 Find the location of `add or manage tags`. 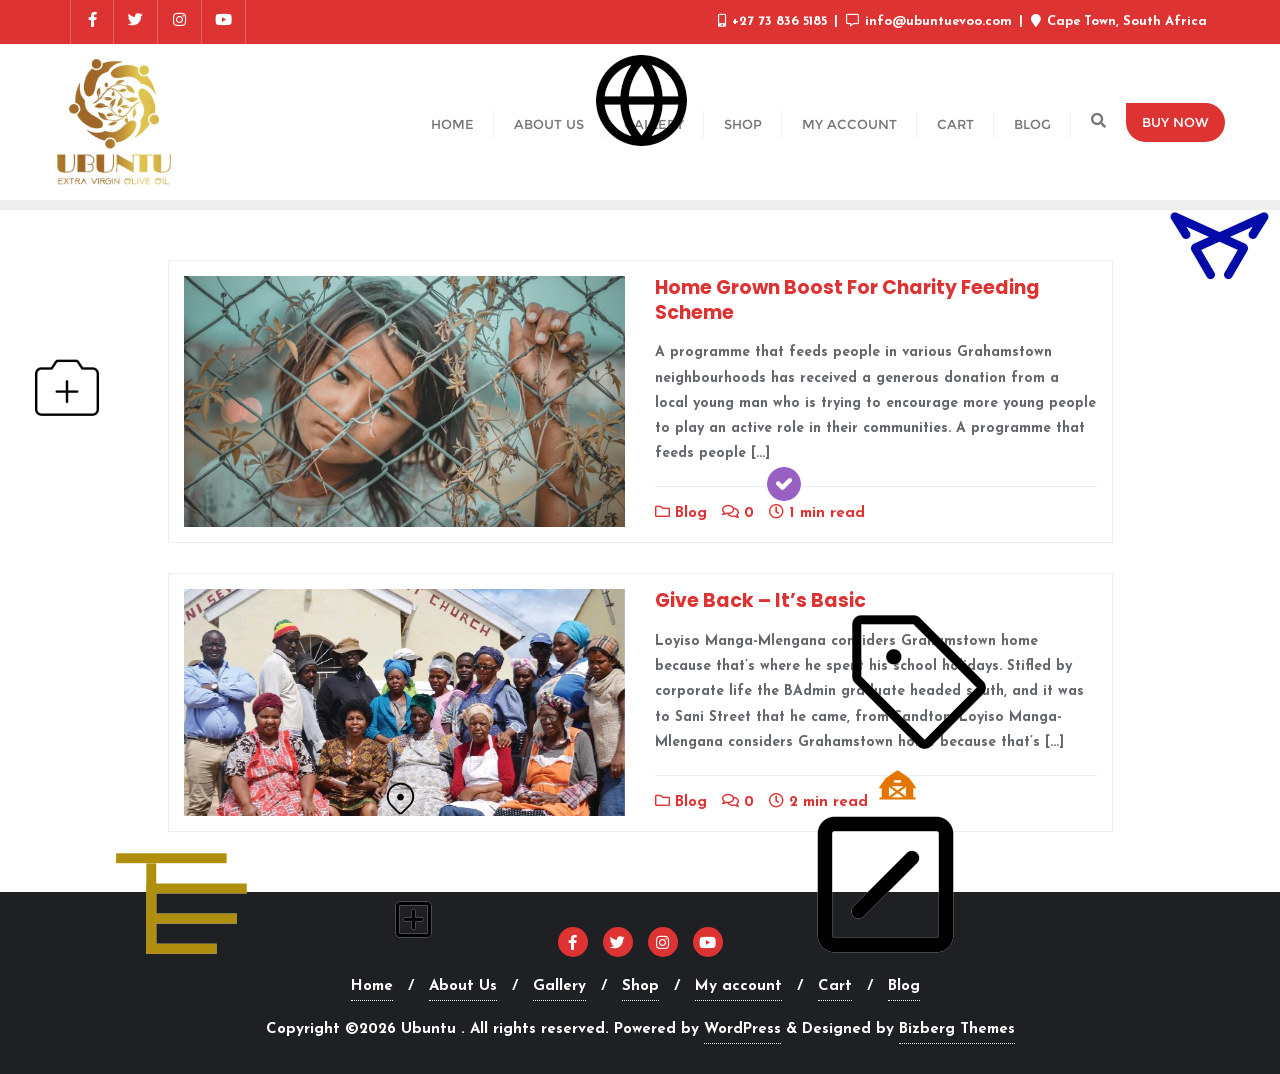

add or manage tags is located at coordinates (920, 683).